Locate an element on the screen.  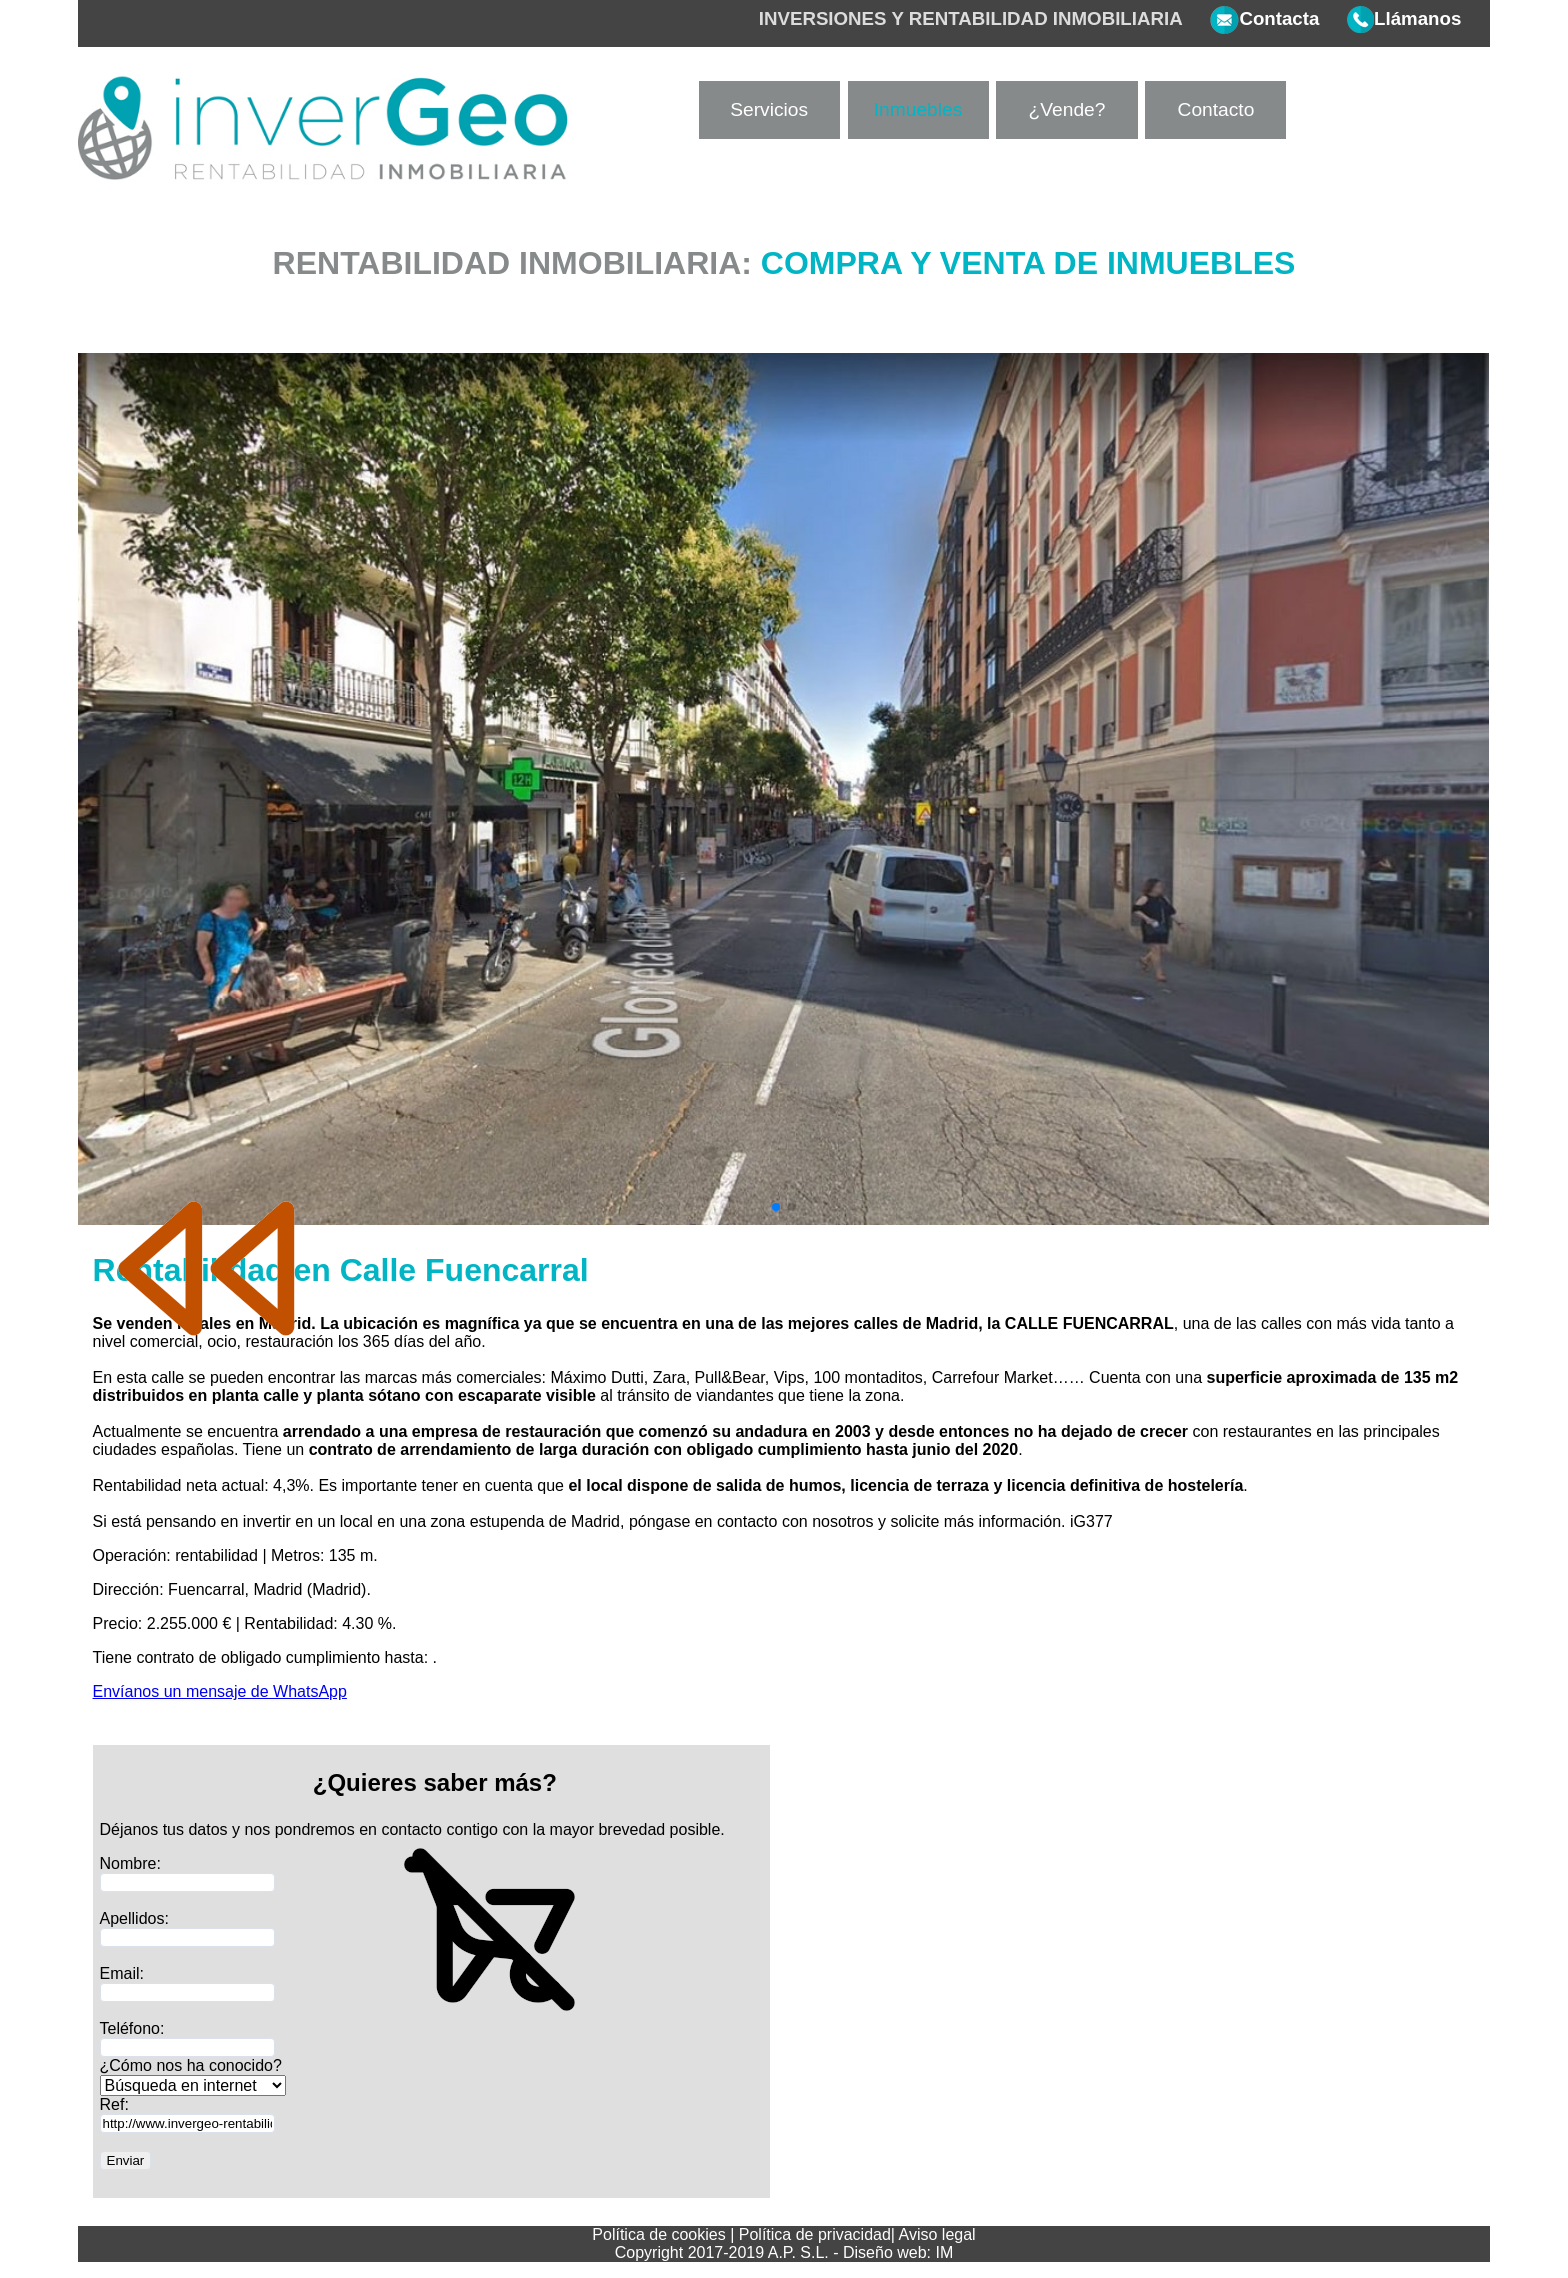
skip to previous track is located at coordinates (210, 1268).